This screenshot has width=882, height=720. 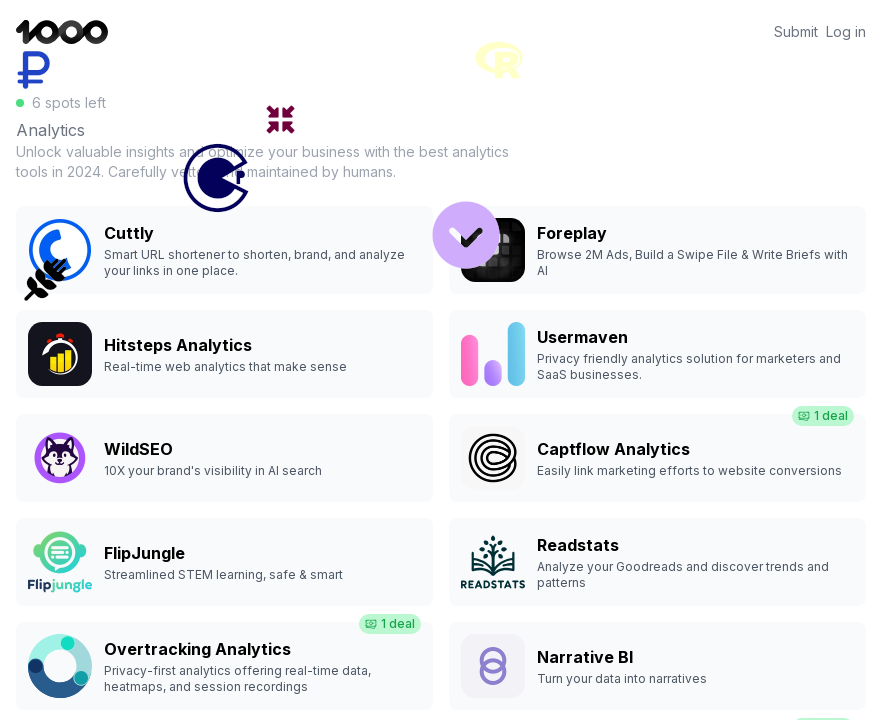 I want to click on indicates russian ruble currency, so click(x=35, y=70).